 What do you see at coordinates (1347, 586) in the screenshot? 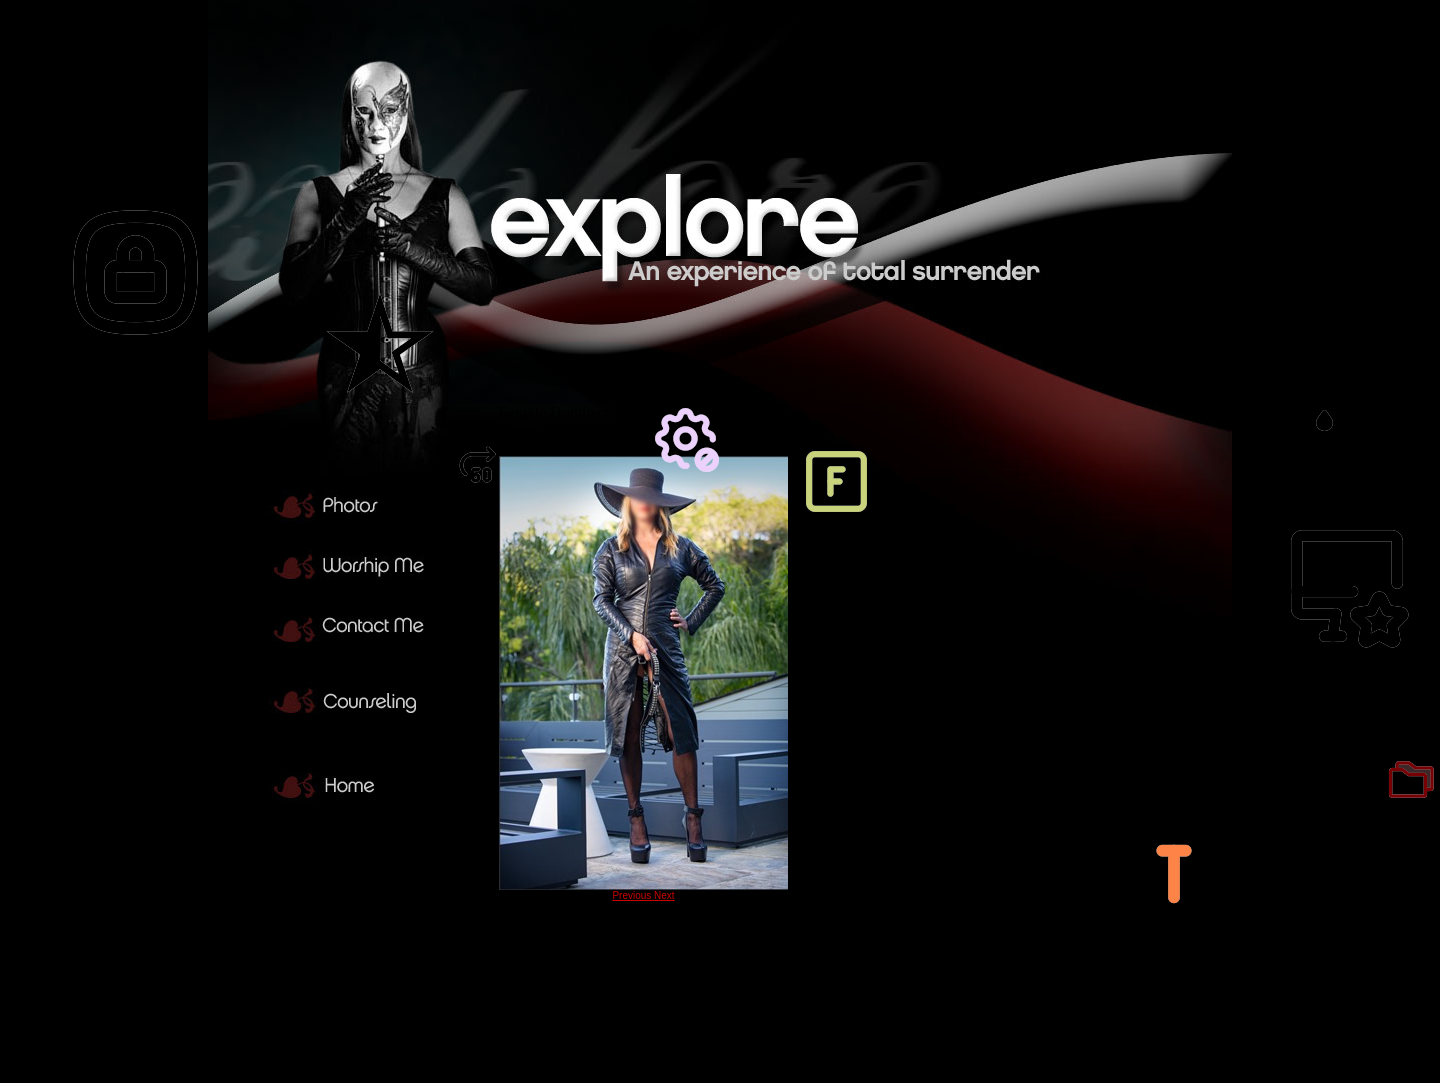
I see `mark this device as a favorite` at bounding box center [1347, 586].